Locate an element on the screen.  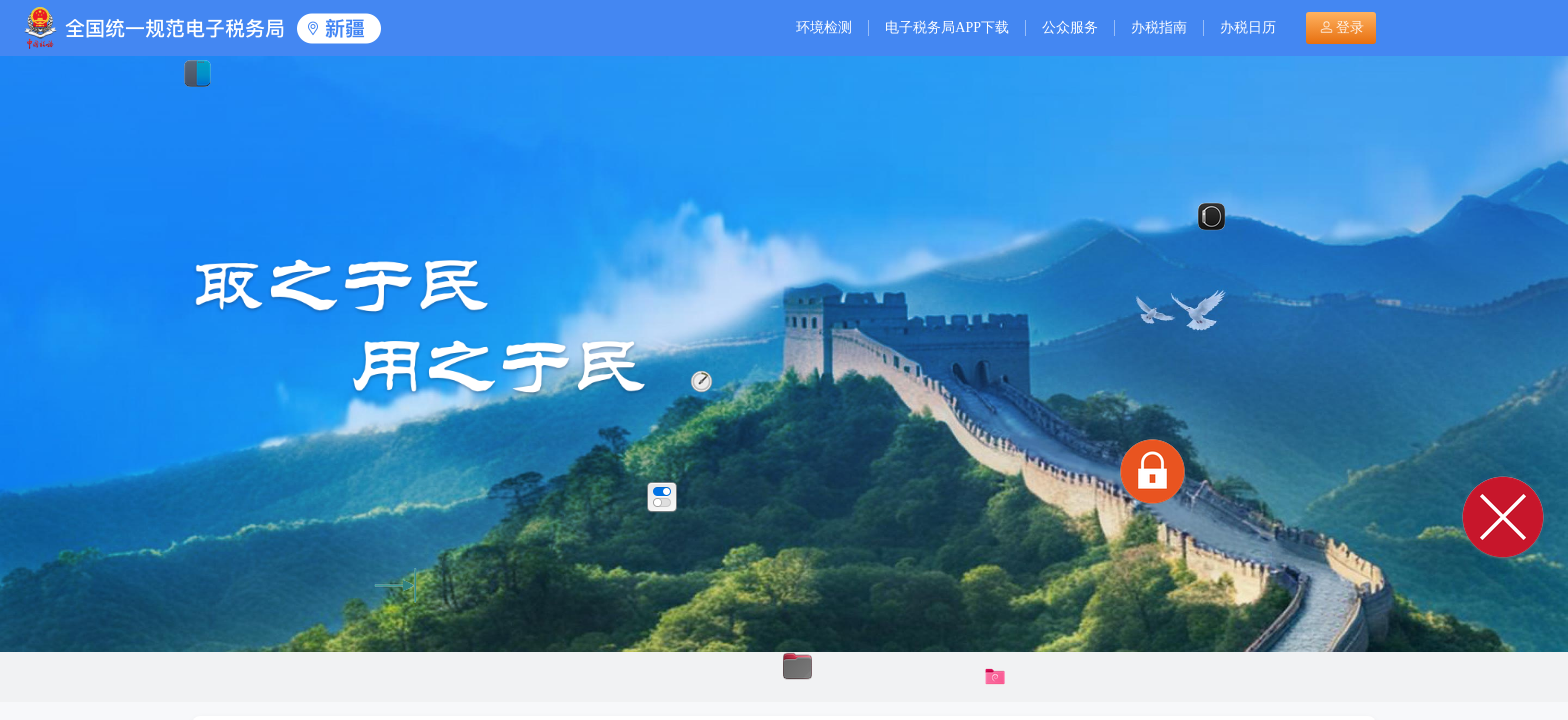
open Rectangle window management app is located at coordinates (197, 73).